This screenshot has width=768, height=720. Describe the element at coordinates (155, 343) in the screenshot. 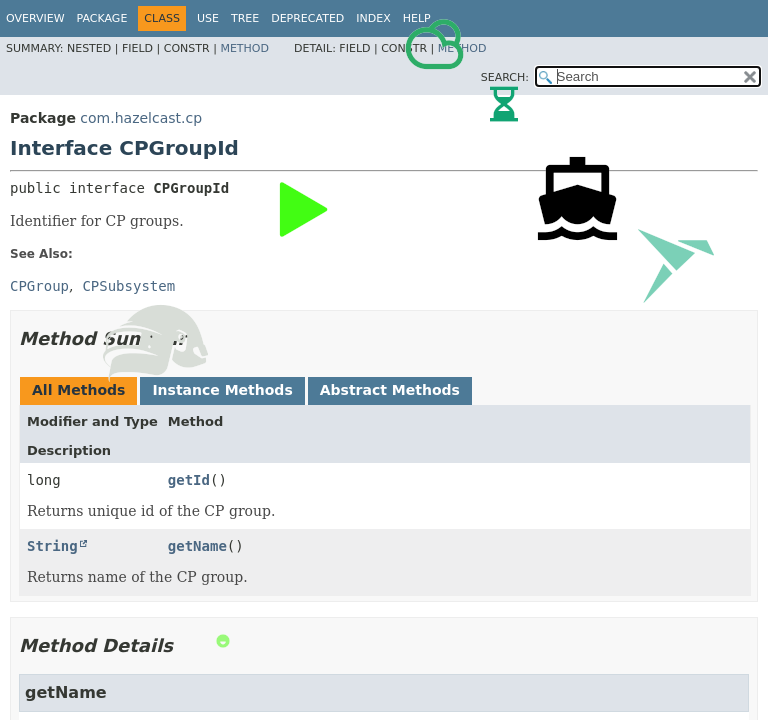

I see `launch PUBG (PlayerUnknown's Battlegrounds) game` at that location.